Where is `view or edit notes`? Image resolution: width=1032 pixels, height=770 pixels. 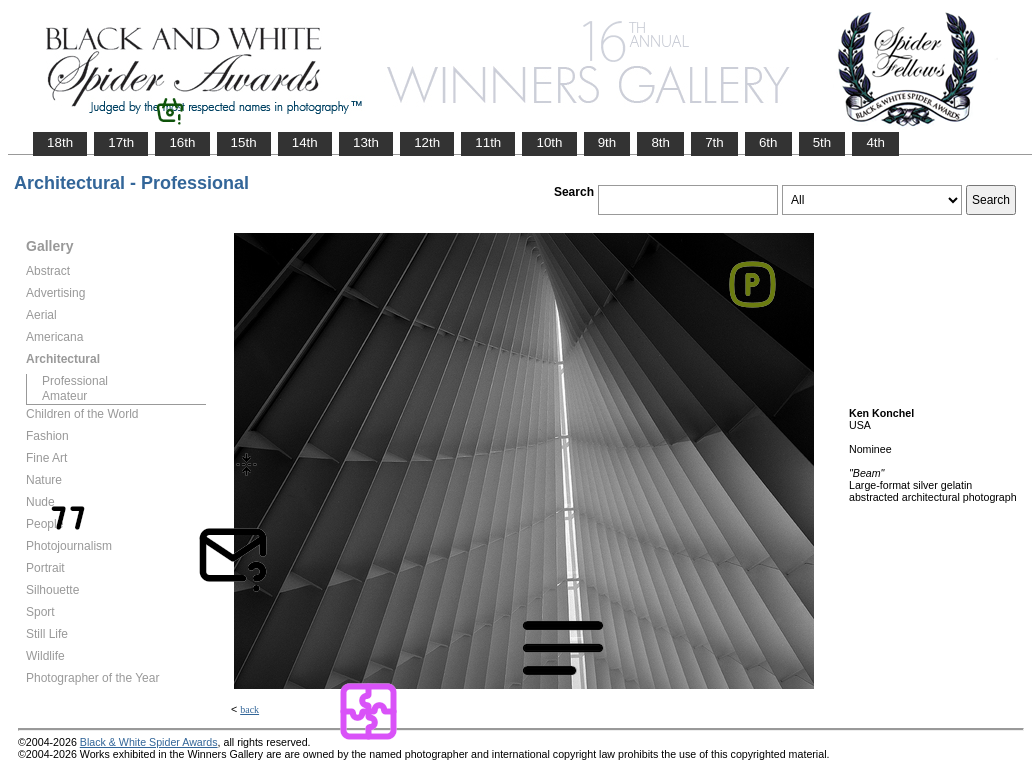 view or edit notes is located at coordinates (563, 648).